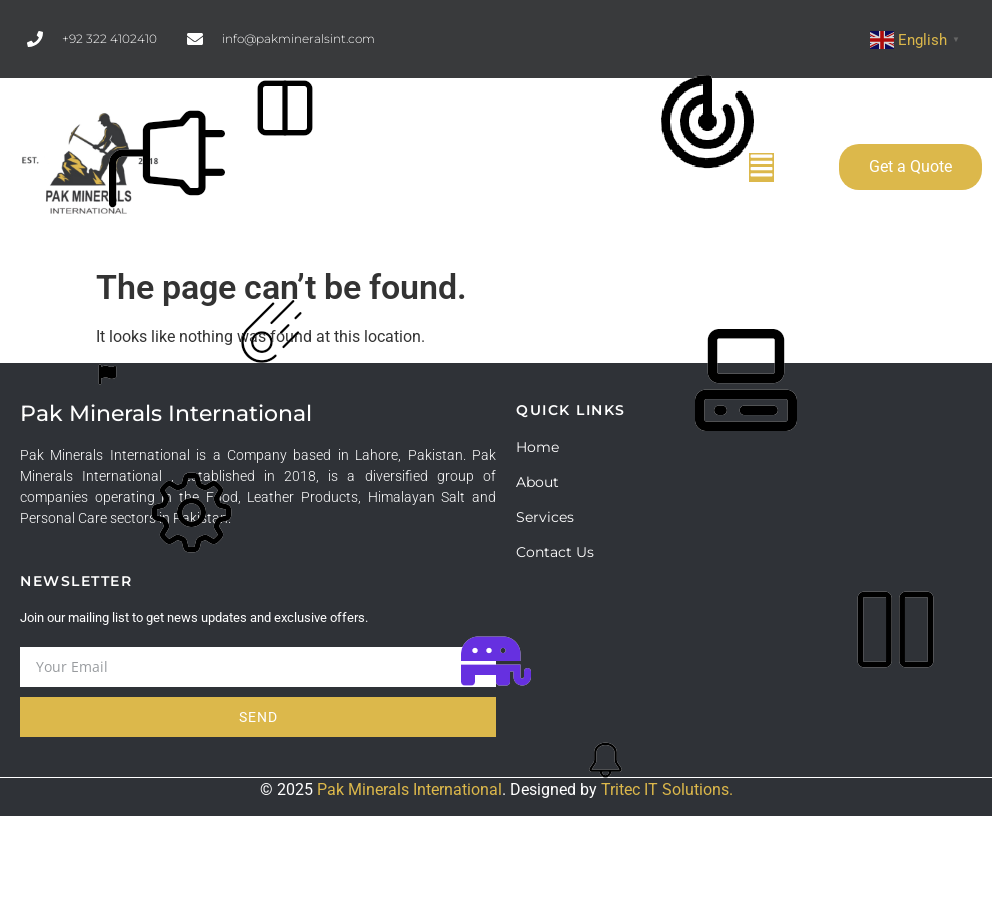 The height and width of the screenshot is (908, 992). Describe the element at coordinates (605, 760) in the screenshot. I see `view notifications` at that location.